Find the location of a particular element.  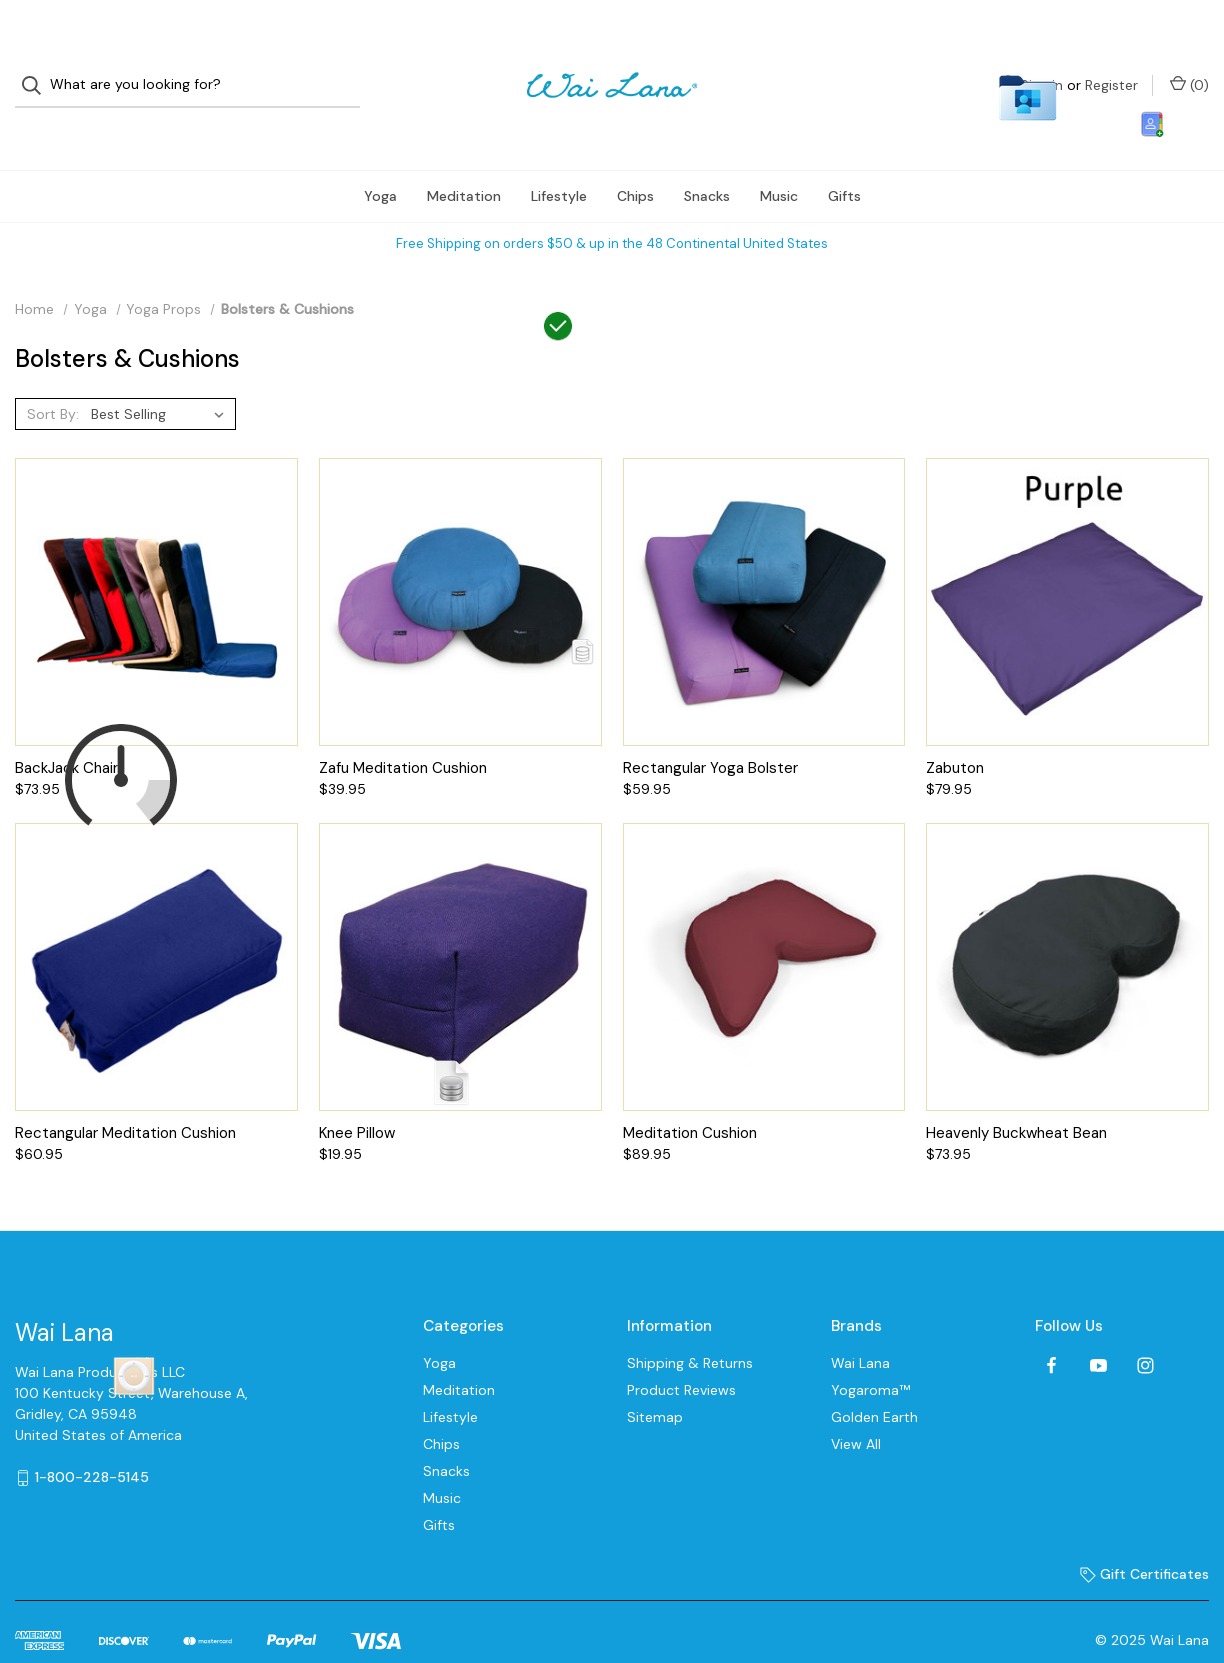

indicates file sync completed successfully is located at coordinates (558, 326).